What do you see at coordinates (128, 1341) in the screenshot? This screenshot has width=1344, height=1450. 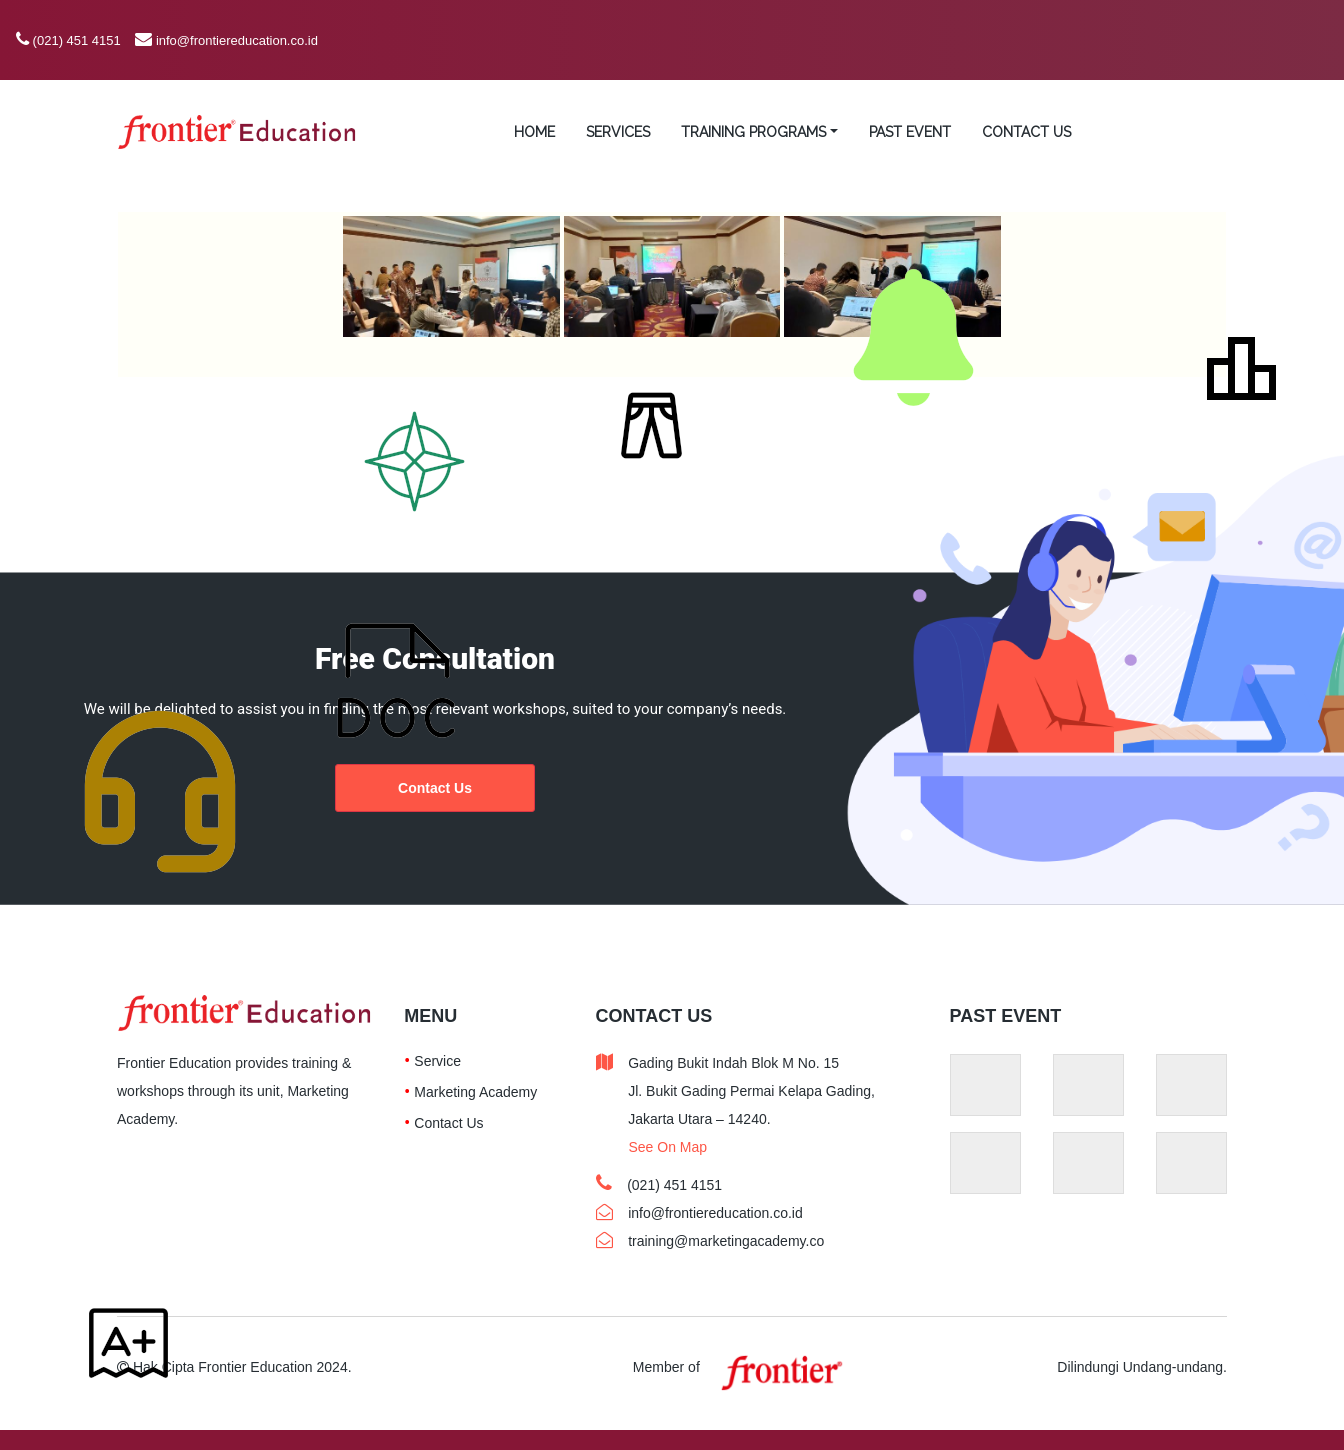 I see `view exam or test results` at bounding box center [128, 1341].